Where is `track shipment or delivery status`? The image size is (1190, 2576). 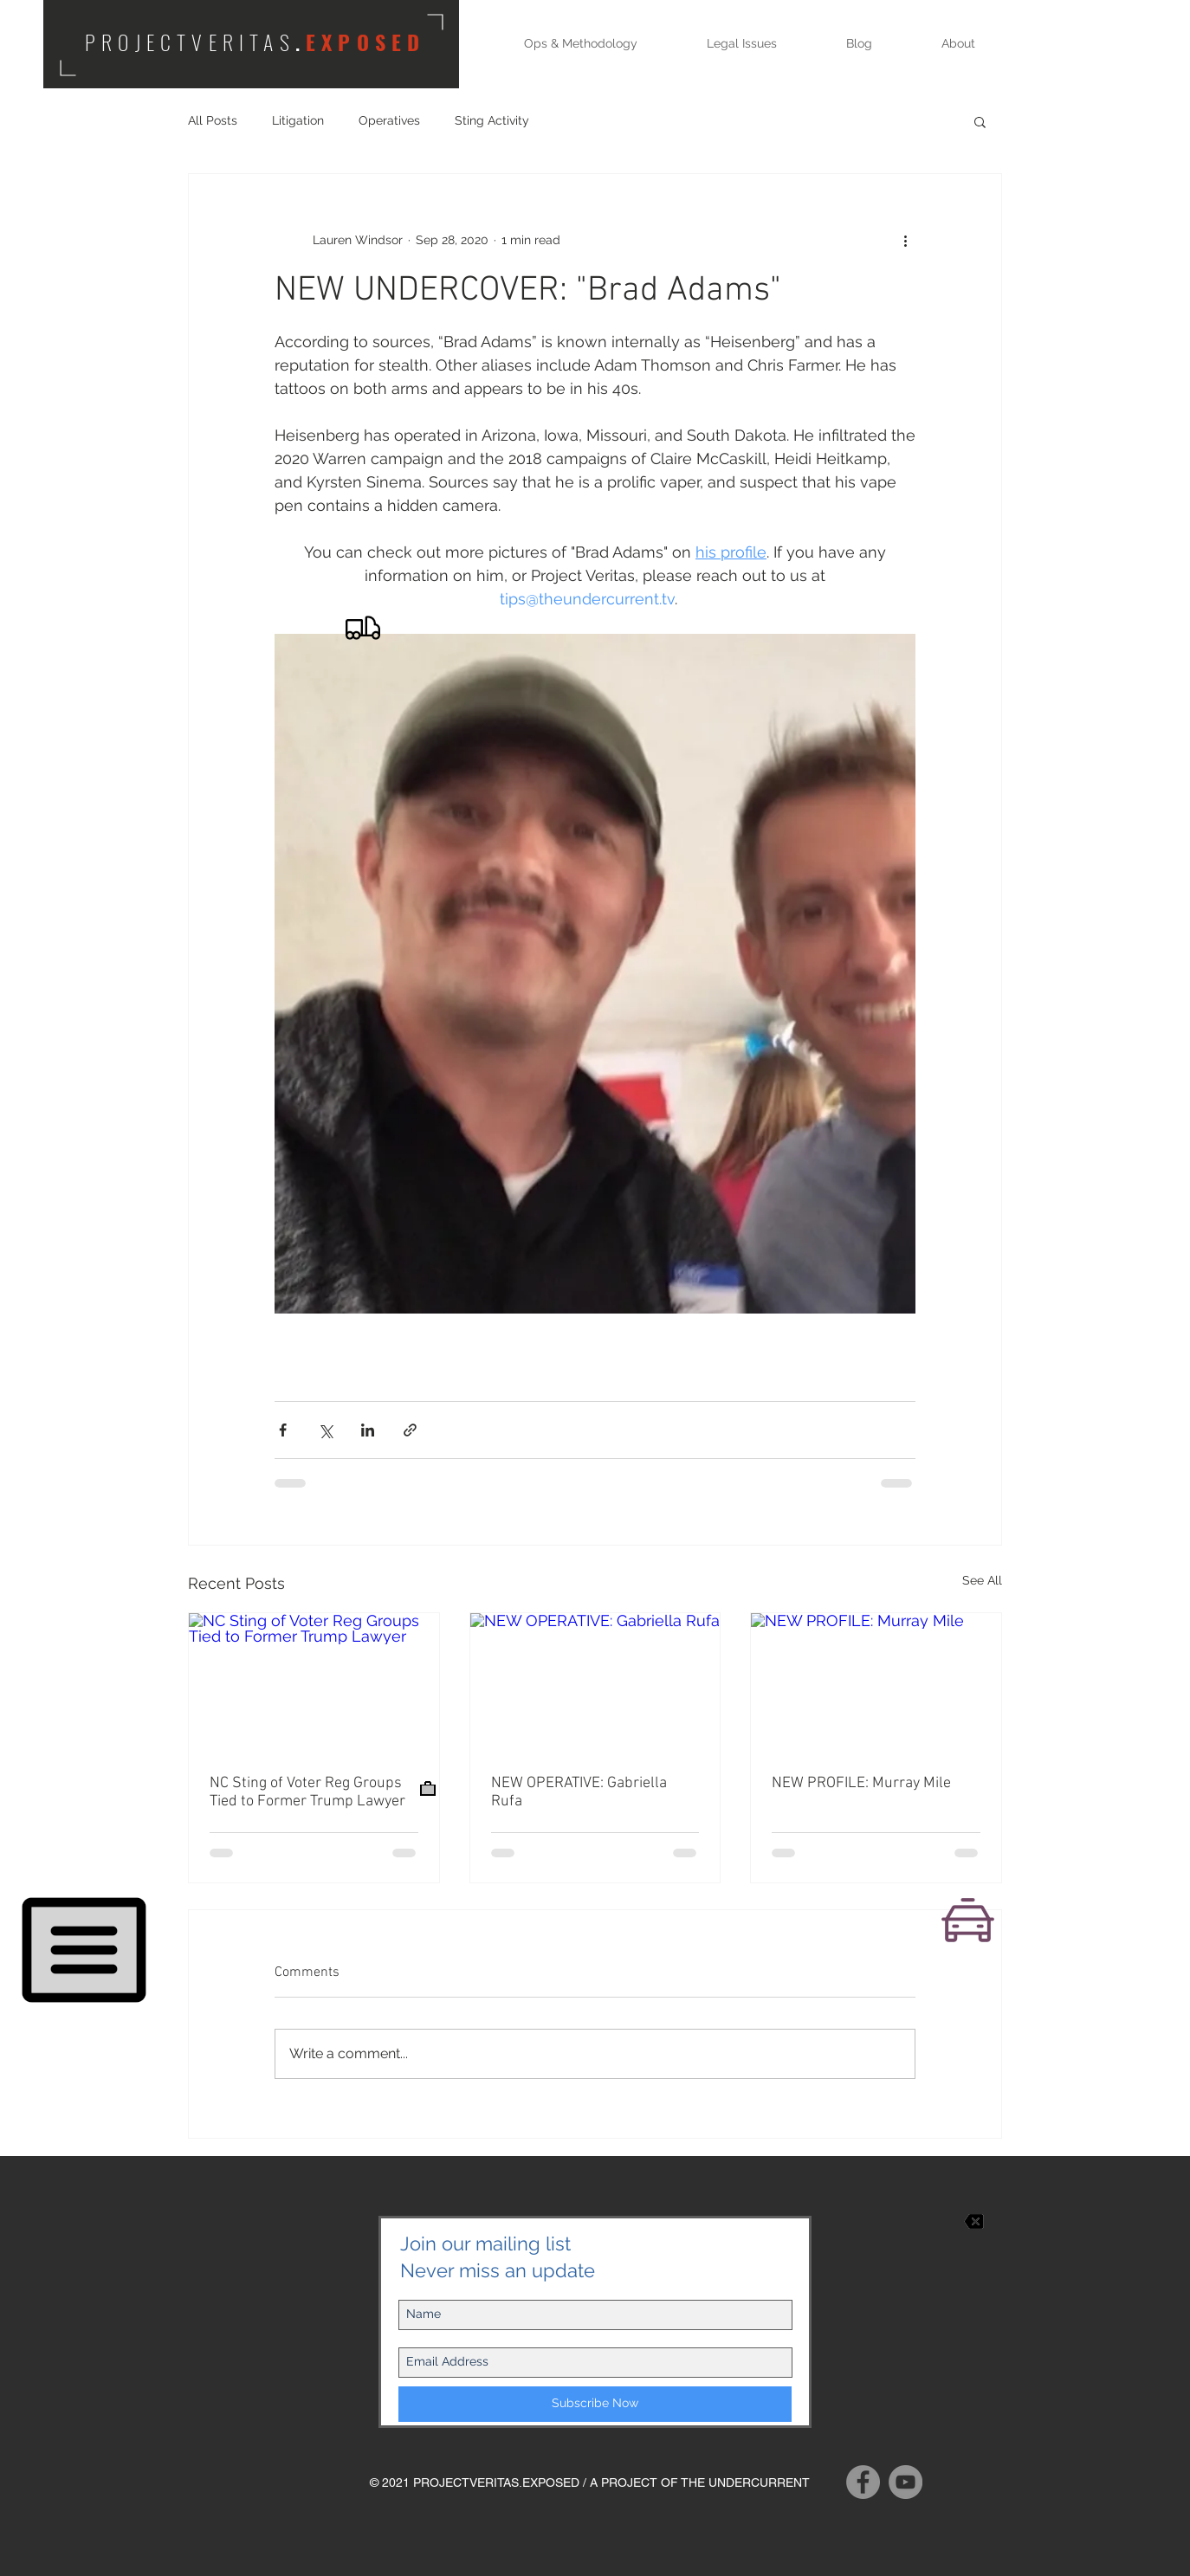
track shipment or delivery status is located at coordinates (363, 628).